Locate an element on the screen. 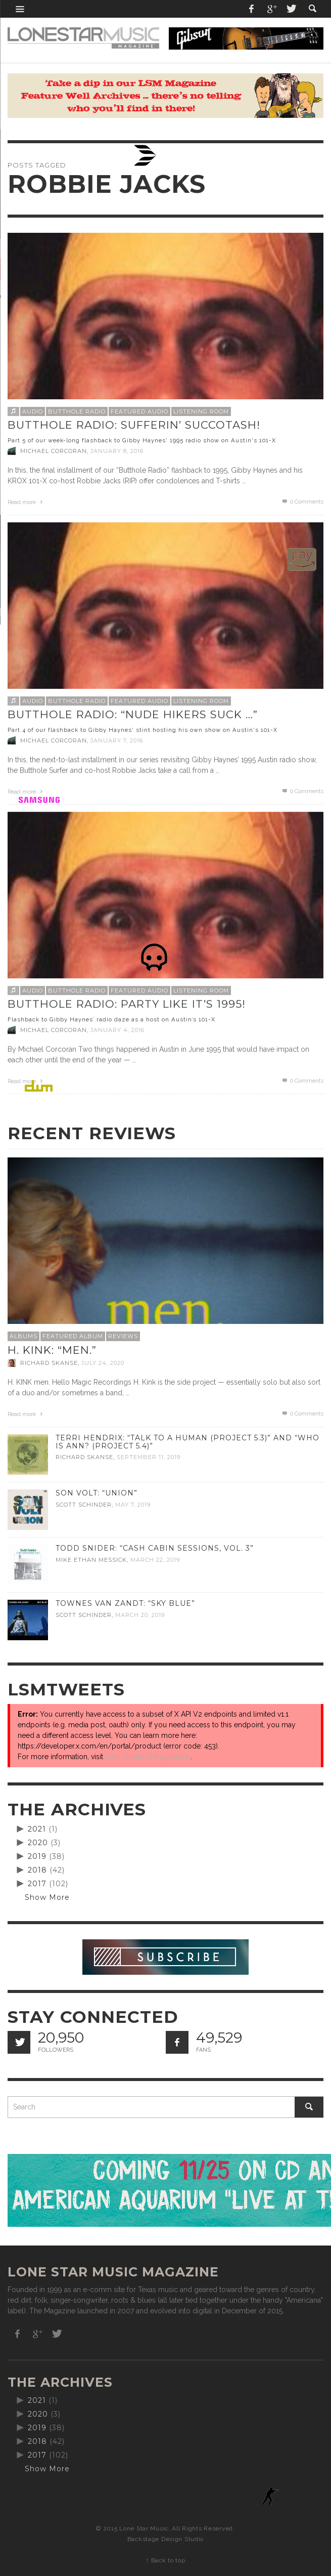  Samsung brand logo is located at coordinates (39, 800).